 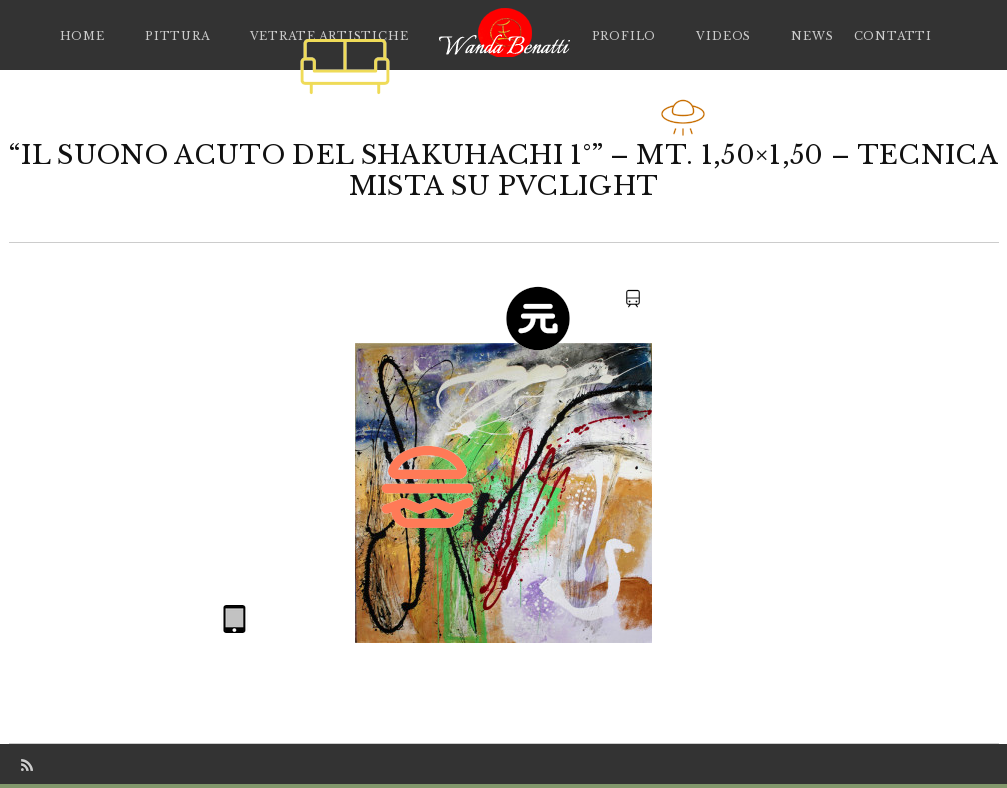 I want to click on browse furniture or home decor items, so click(x=345, y=65).